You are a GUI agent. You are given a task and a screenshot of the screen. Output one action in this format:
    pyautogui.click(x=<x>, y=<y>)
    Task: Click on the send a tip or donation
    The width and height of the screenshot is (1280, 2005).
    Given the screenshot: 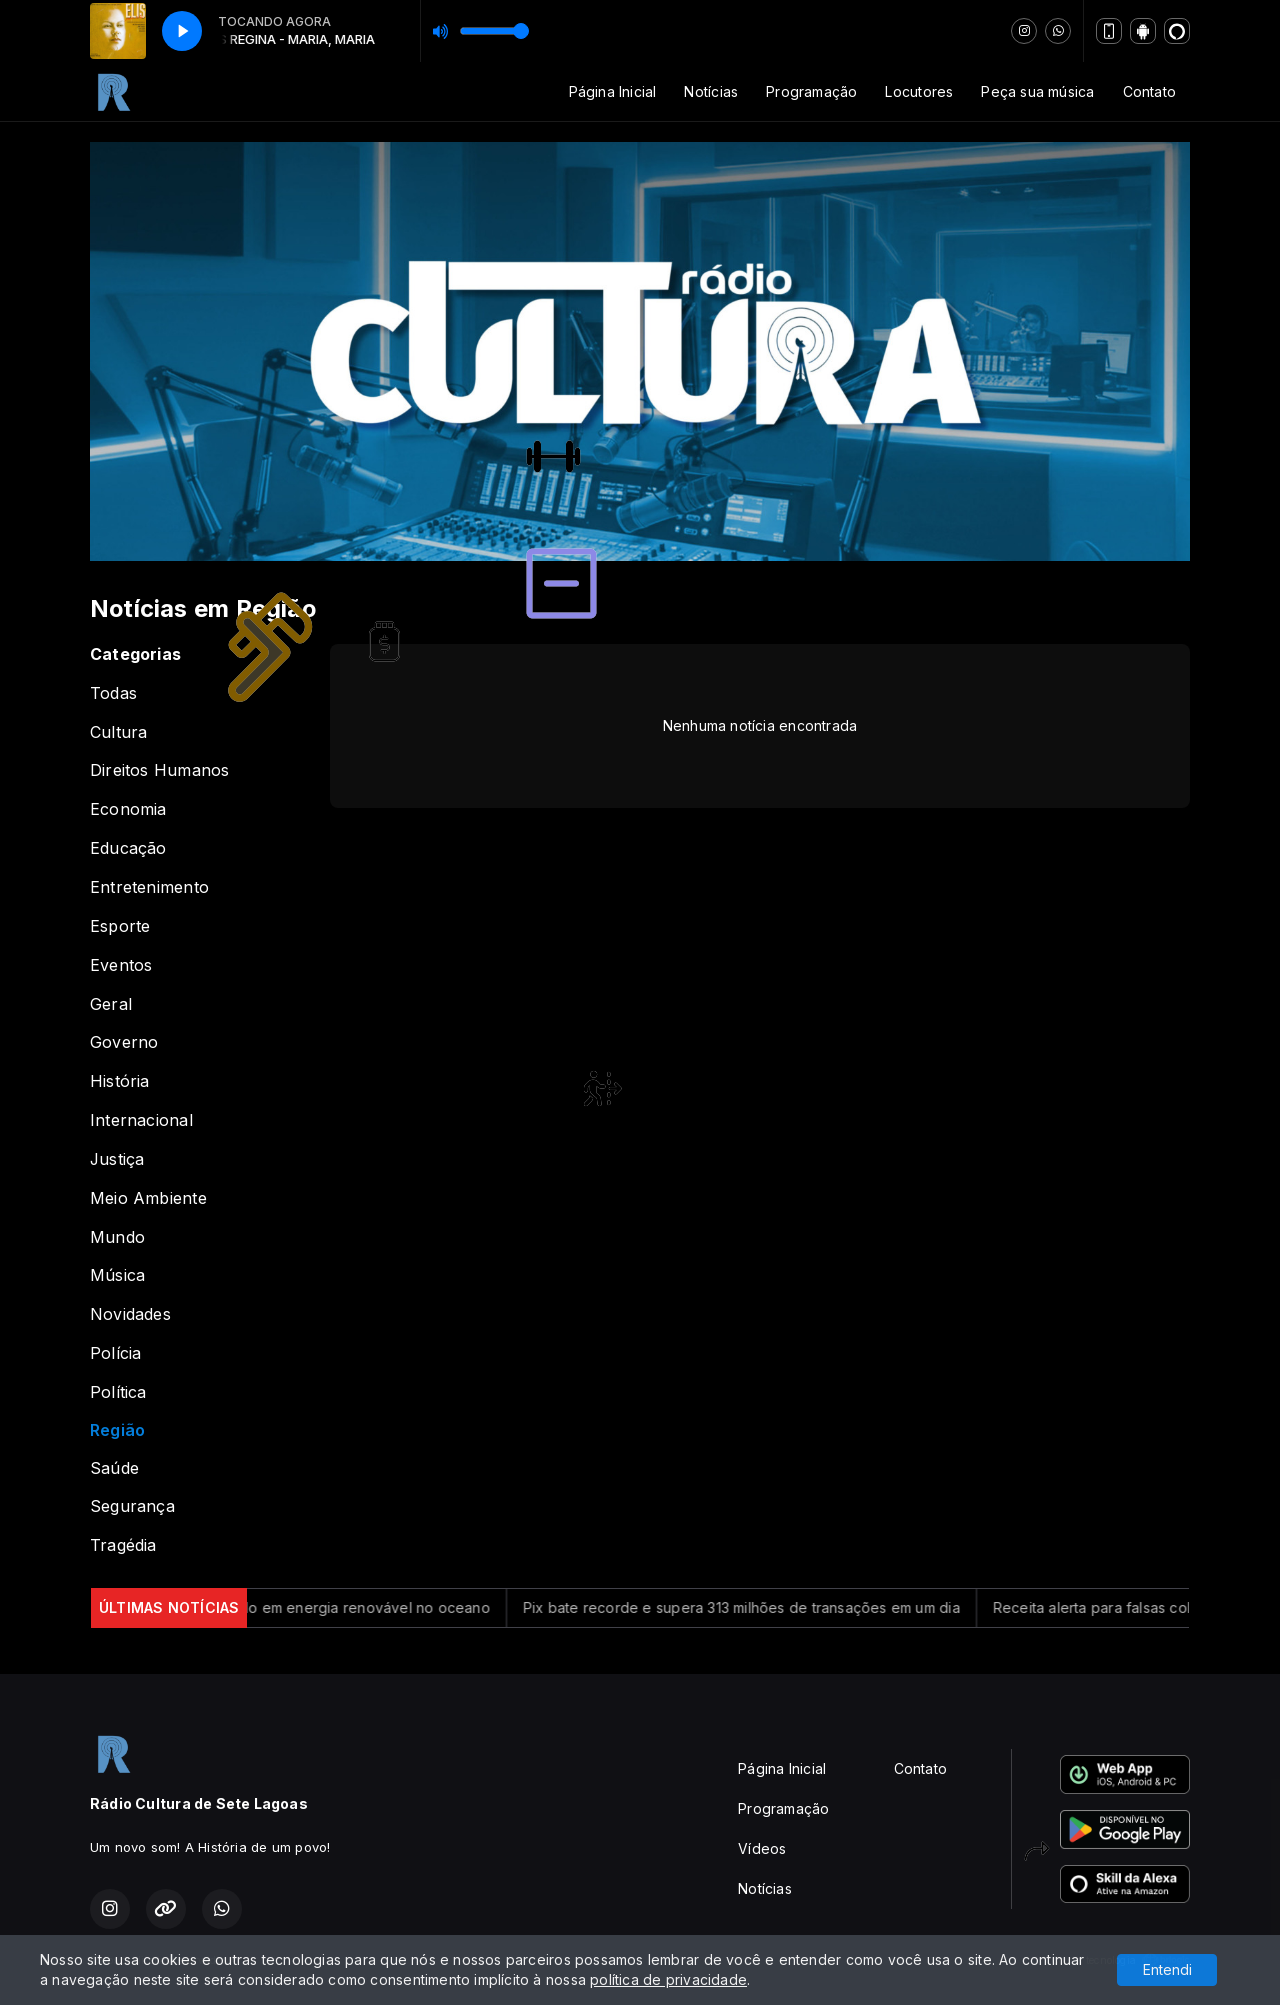 What is the action you would take?
    pyautogui.click(x=384, y=641)
    